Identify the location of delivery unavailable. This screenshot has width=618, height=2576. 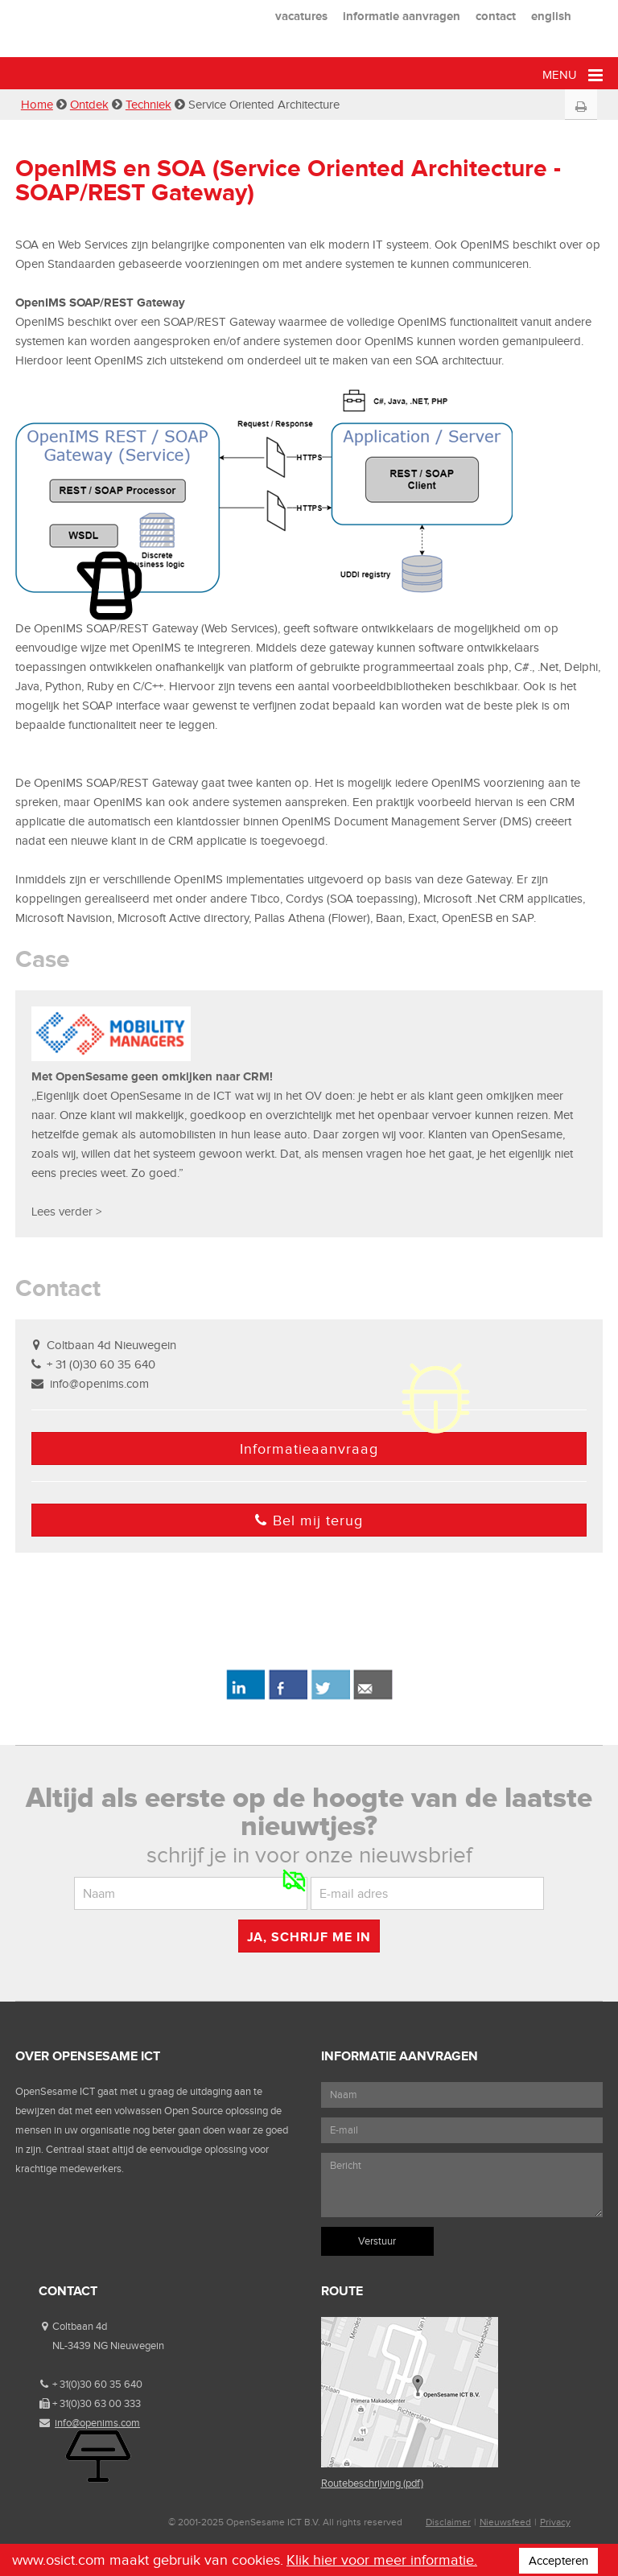
(294, 1880).